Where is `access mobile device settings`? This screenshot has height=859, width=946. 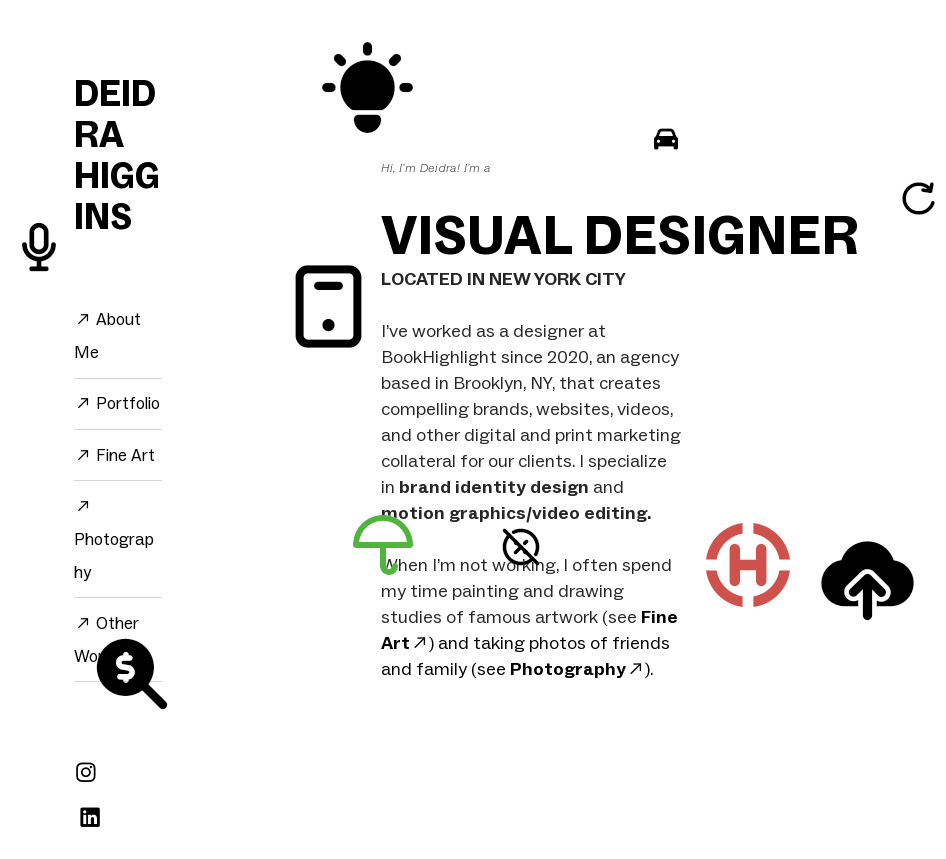 access mobile device settings is located at coordinates (328, 306).